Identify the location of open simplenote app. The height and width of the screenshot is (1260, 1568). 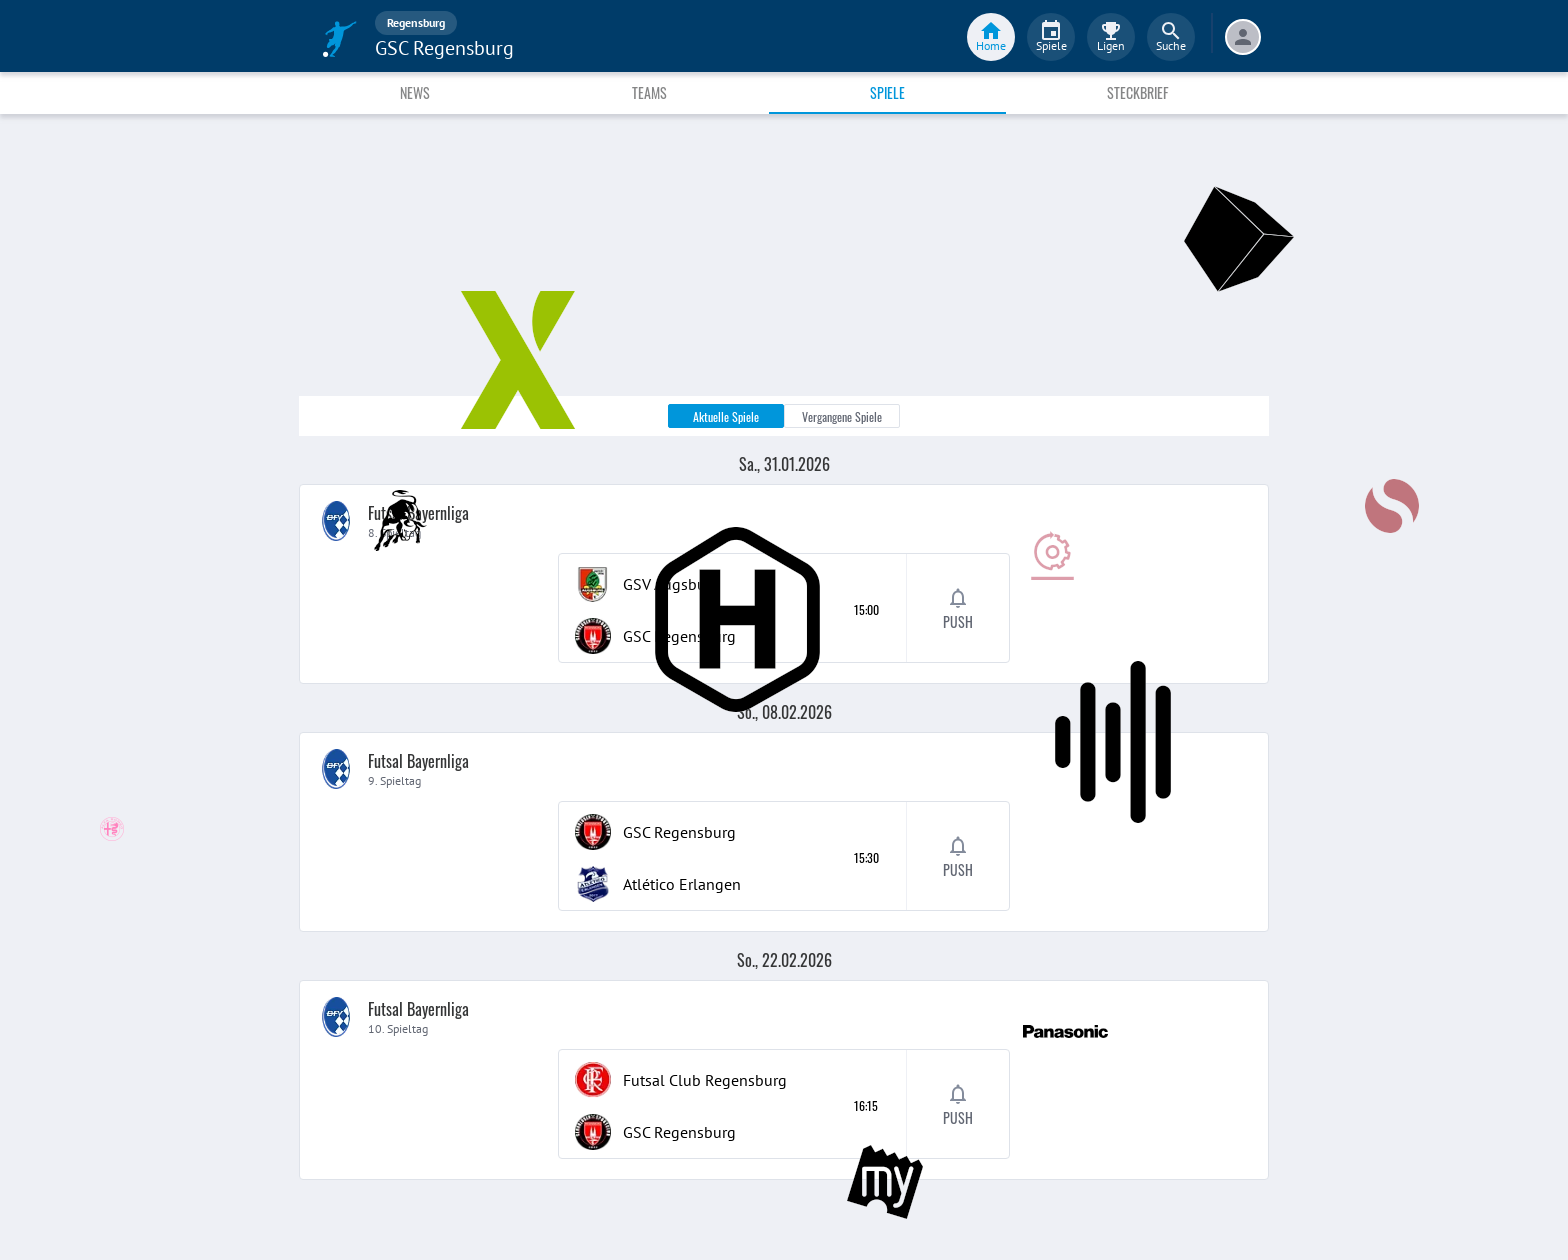
(1392, 506).